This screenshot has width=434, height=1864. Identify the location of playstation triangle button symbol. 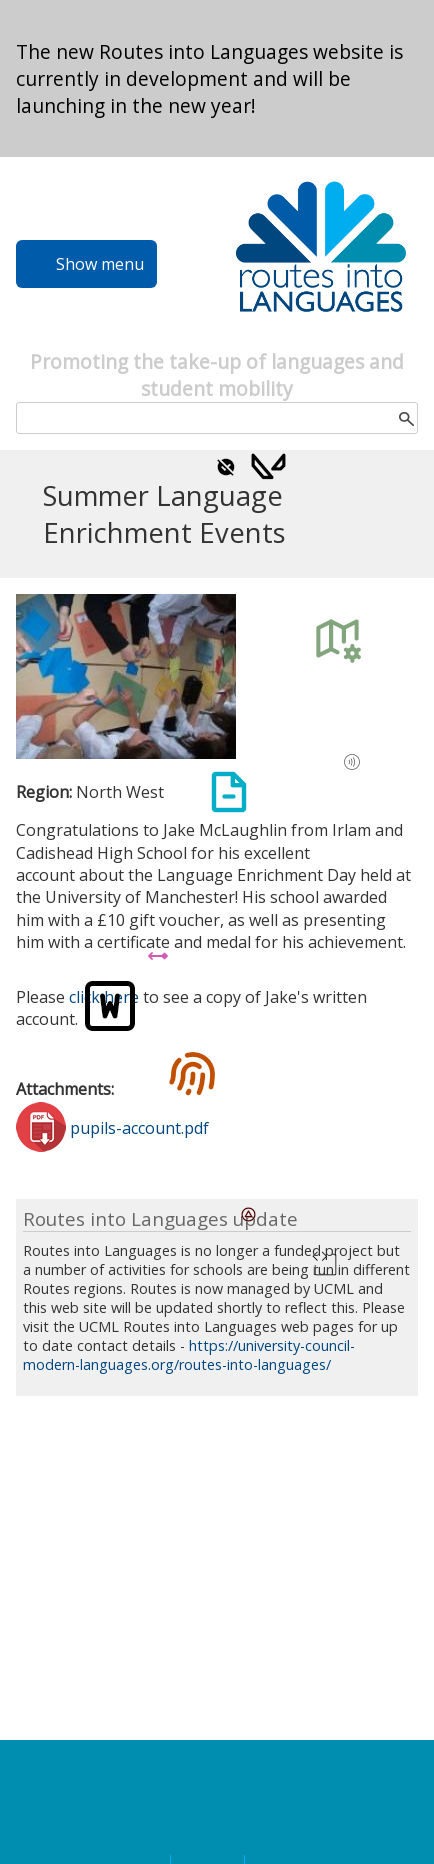
(248, 1214).